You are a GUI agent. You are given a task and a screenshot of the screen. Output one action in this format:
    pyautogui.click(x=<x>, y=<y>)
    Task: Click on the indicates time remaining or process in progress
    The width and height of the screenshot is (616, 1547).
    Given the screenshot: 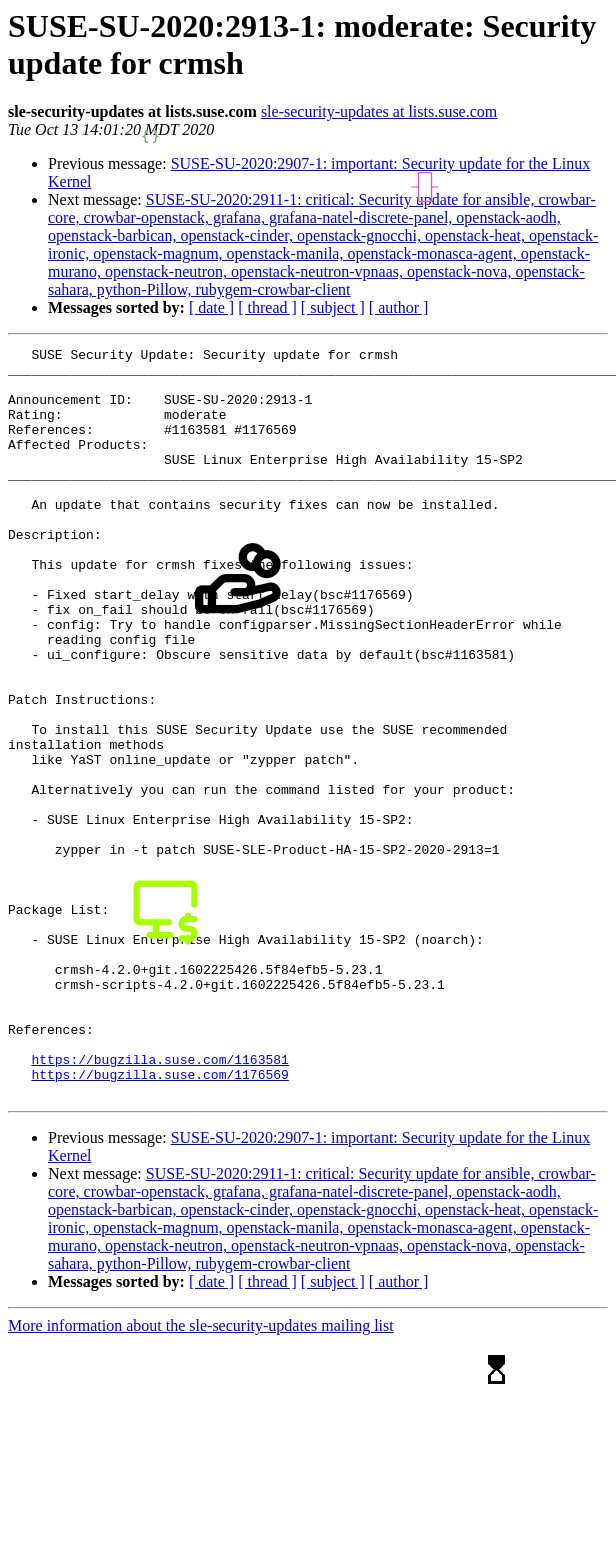 What is the action you would take?
    pyautogui.click(x=496, y=1369)
    